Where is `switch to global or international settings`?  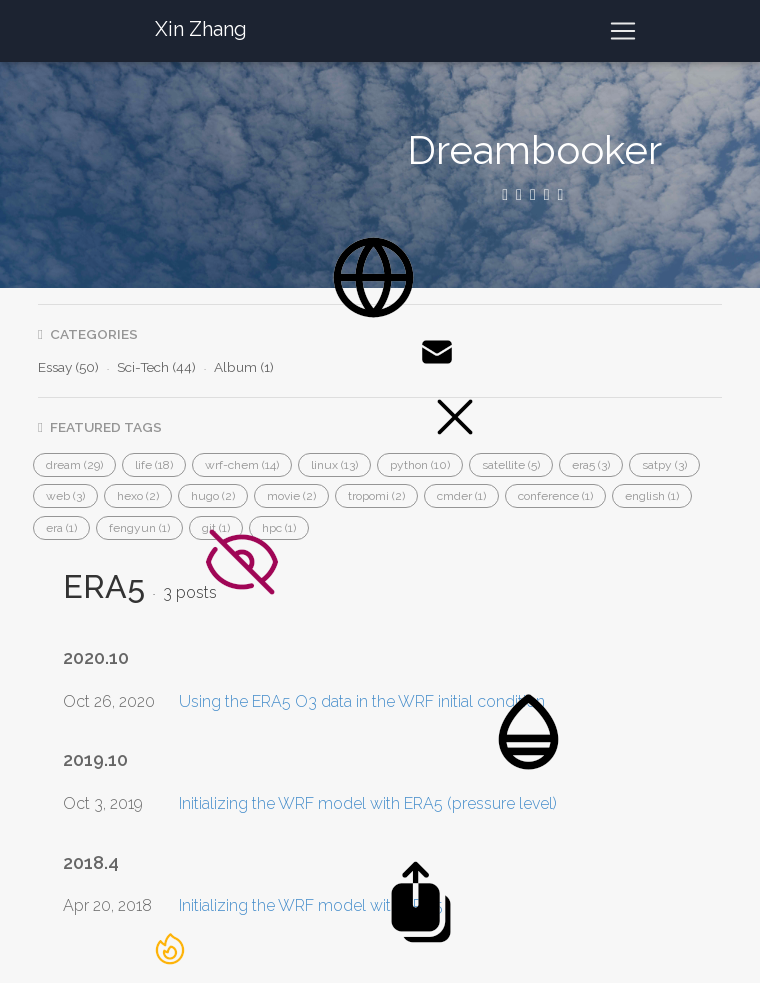
switch to global or international settings is located at coordinates (373, 277).